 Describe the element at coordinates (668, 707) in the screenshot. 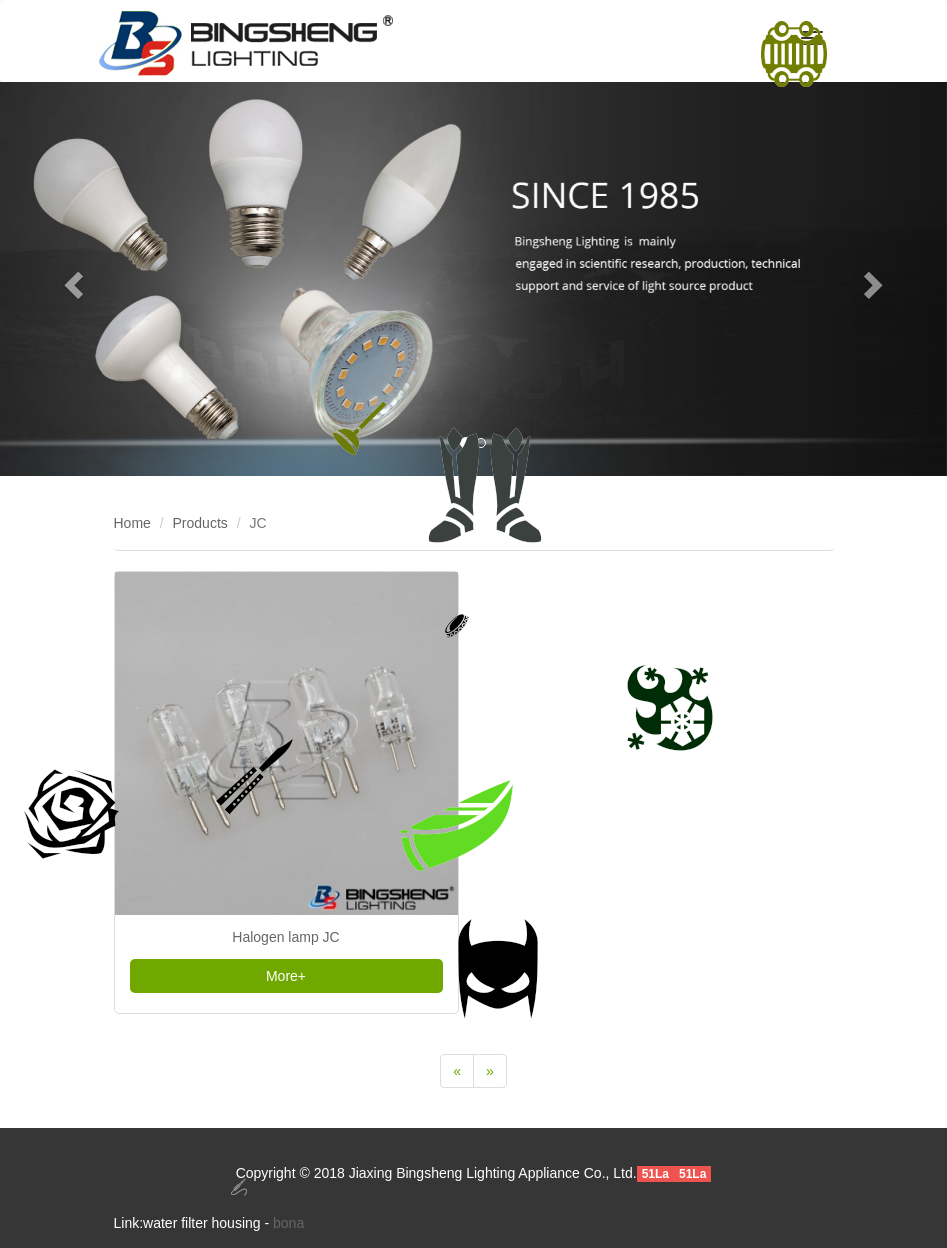

I see `cast a frostfire spell or ability` at that location.